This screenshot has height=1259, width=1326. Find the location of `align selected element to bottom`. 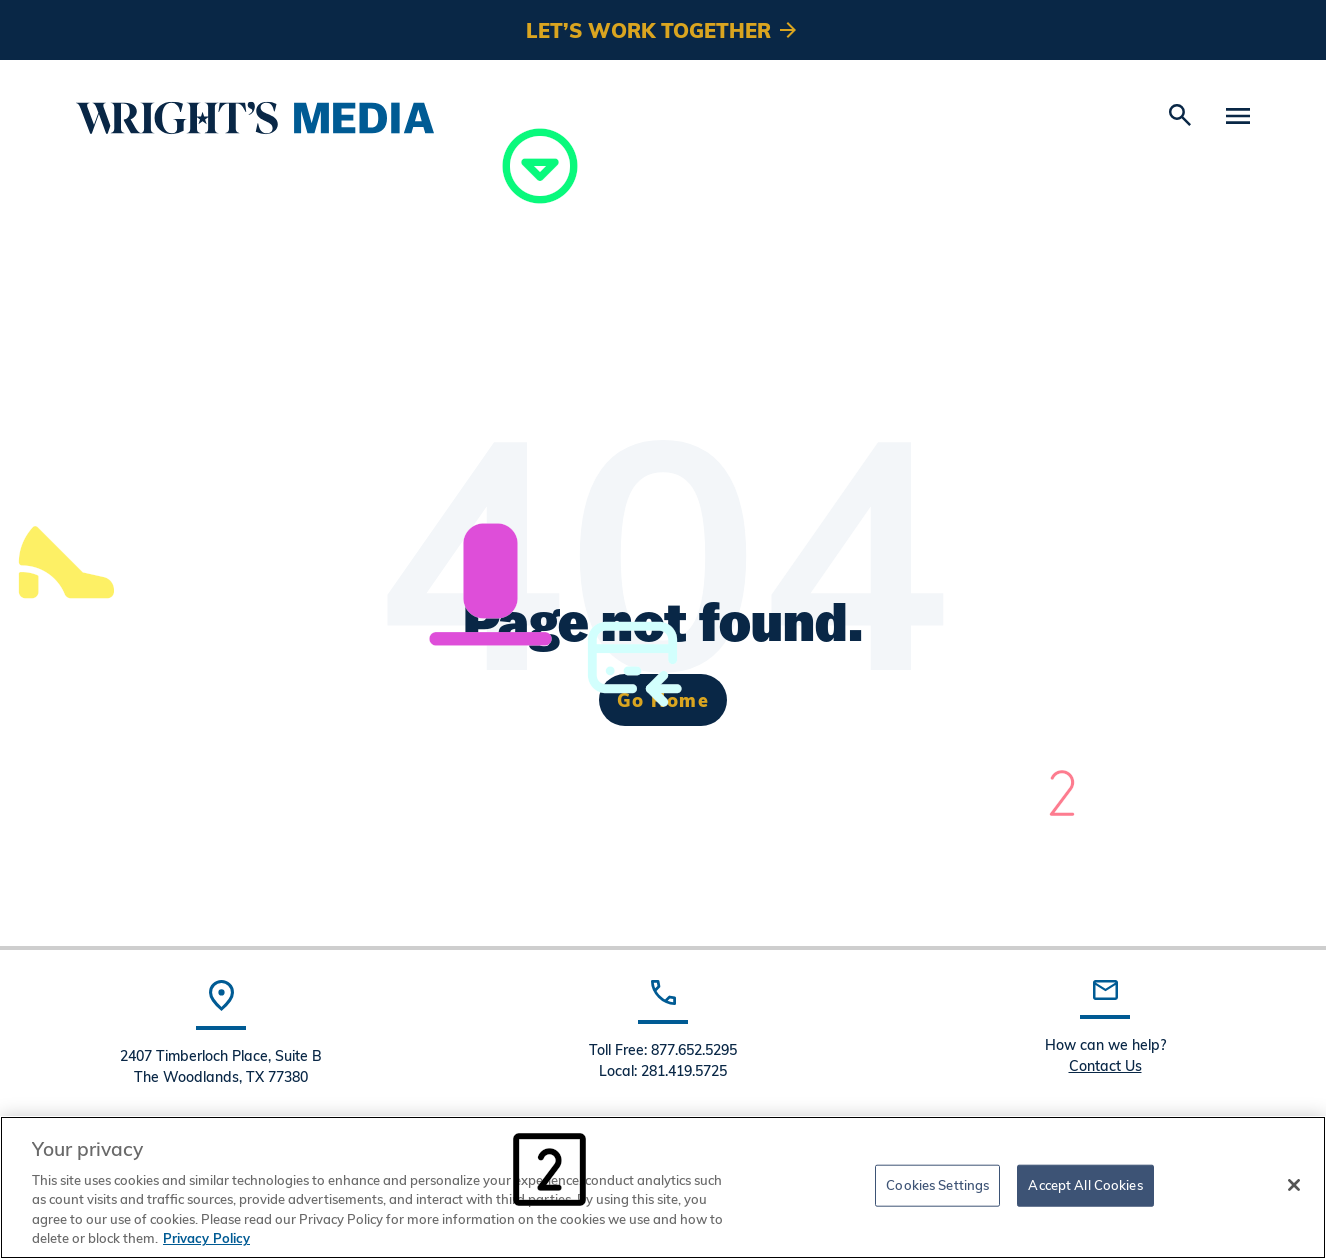

align selected element to bottom is located at coordinates (490, 584).